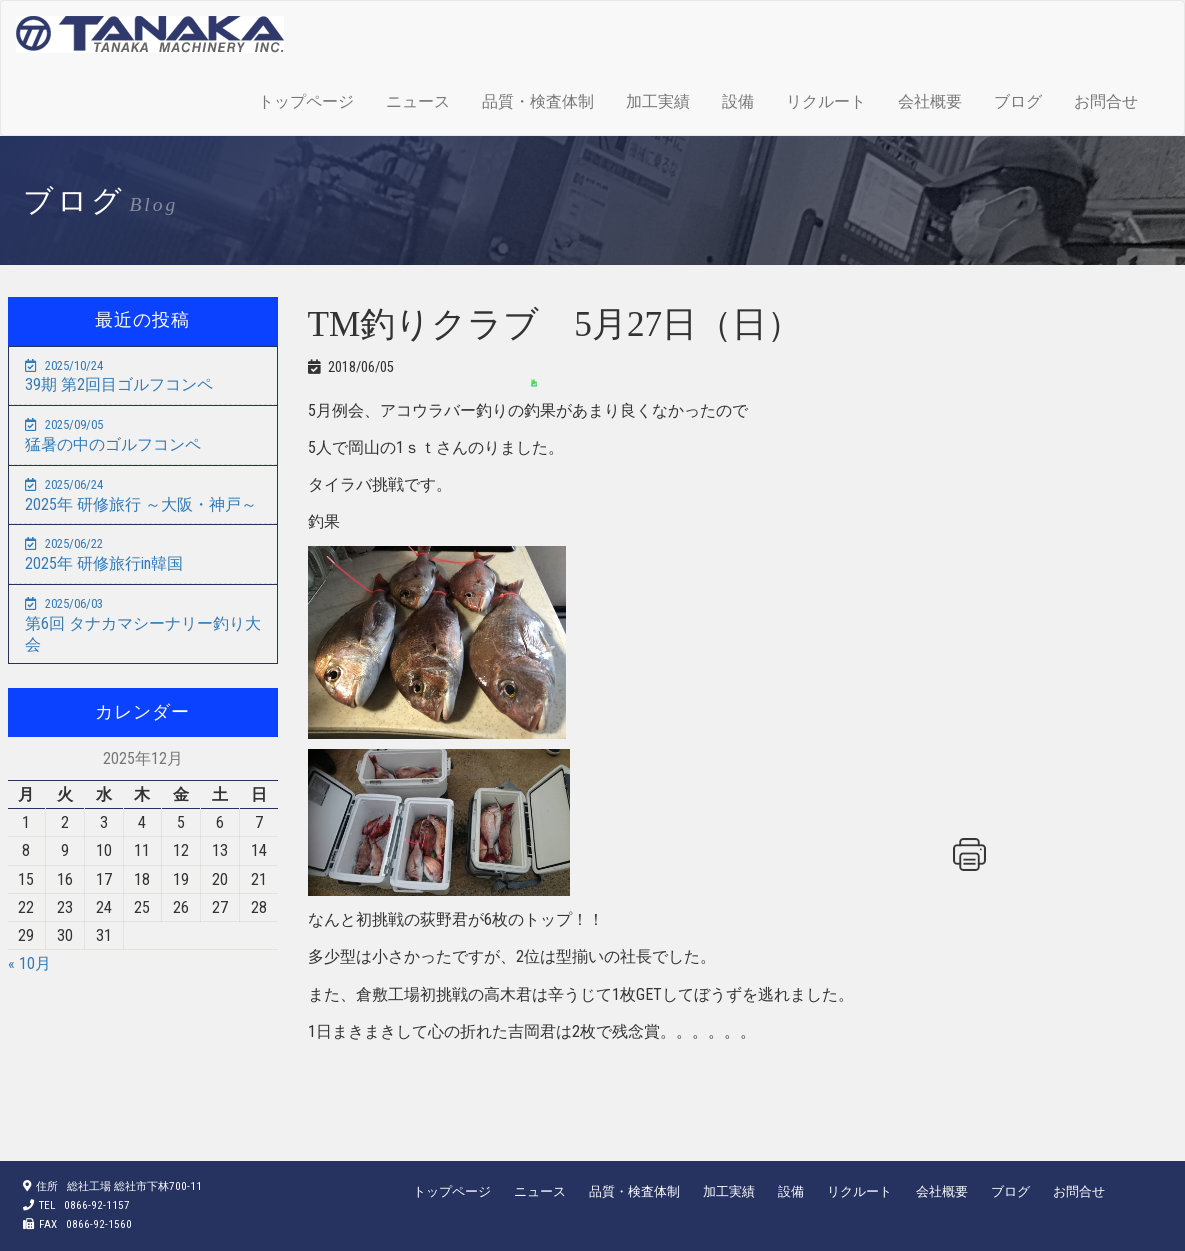 This screenshot has height=1251, width=1185. I want to click on open a UI designer or interface builder file, so click(543, 383).